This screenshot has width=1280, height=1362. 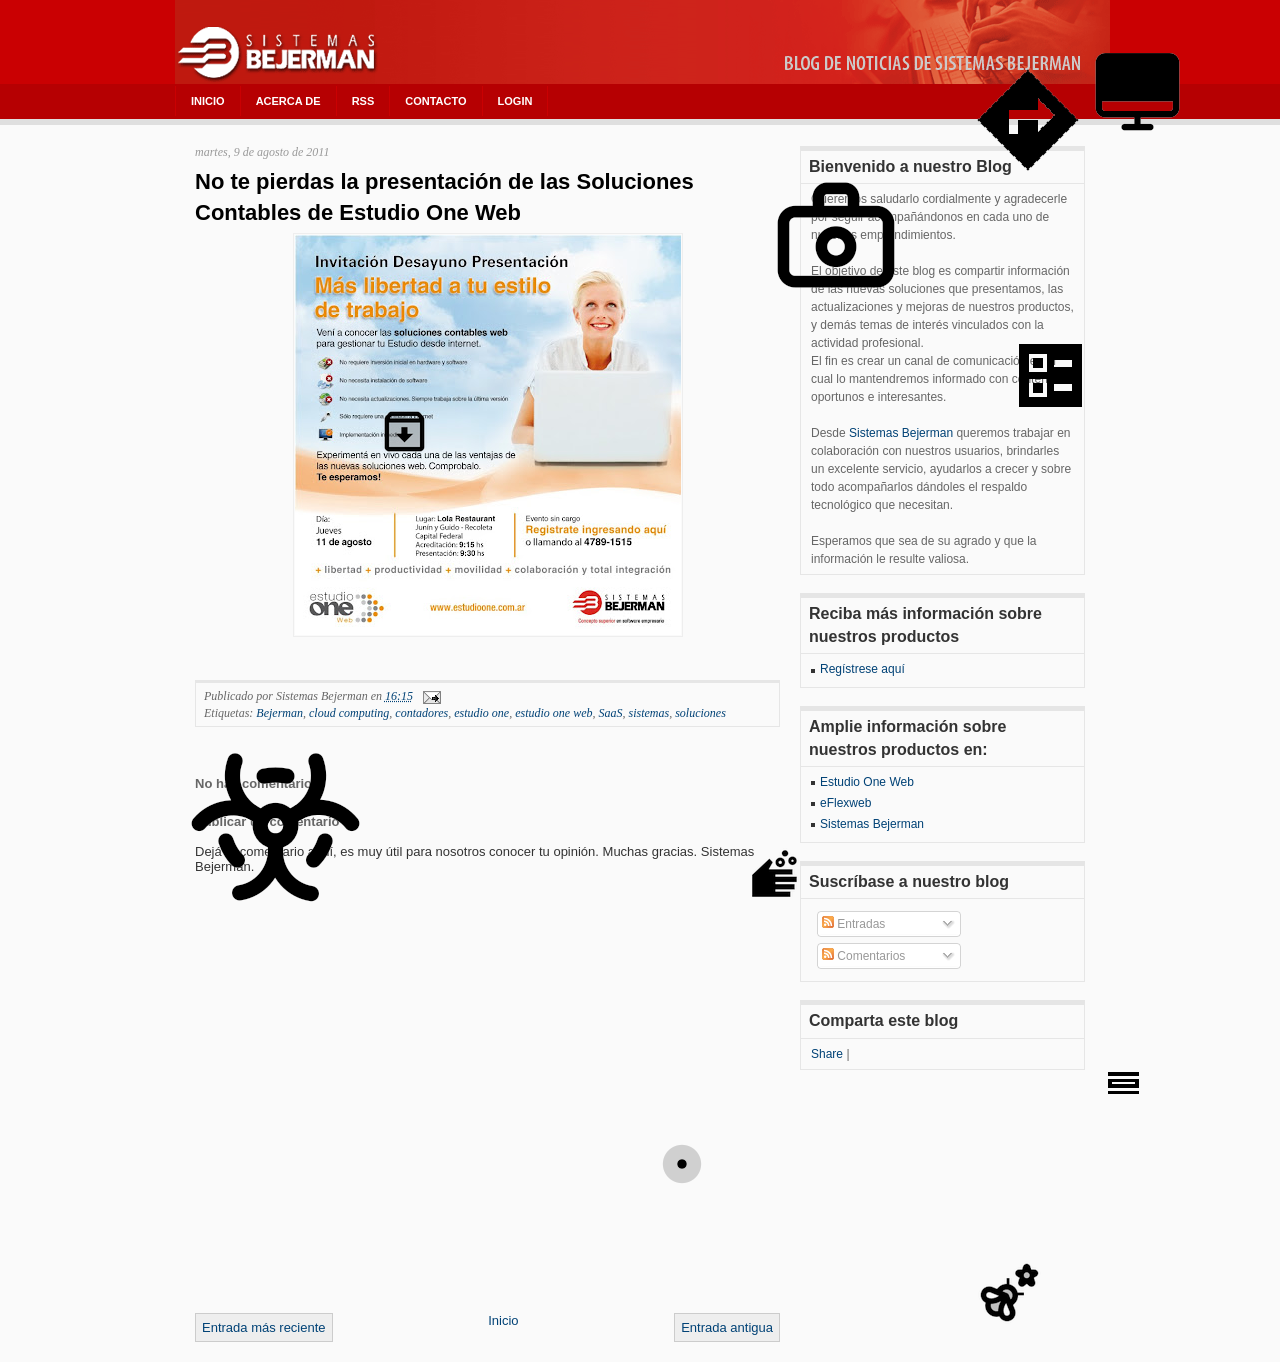 What do you see at coordinates (682, 1164) in the screenshot?
I see `indicates an unread notification or new item` at bounding box center [682, 1164].